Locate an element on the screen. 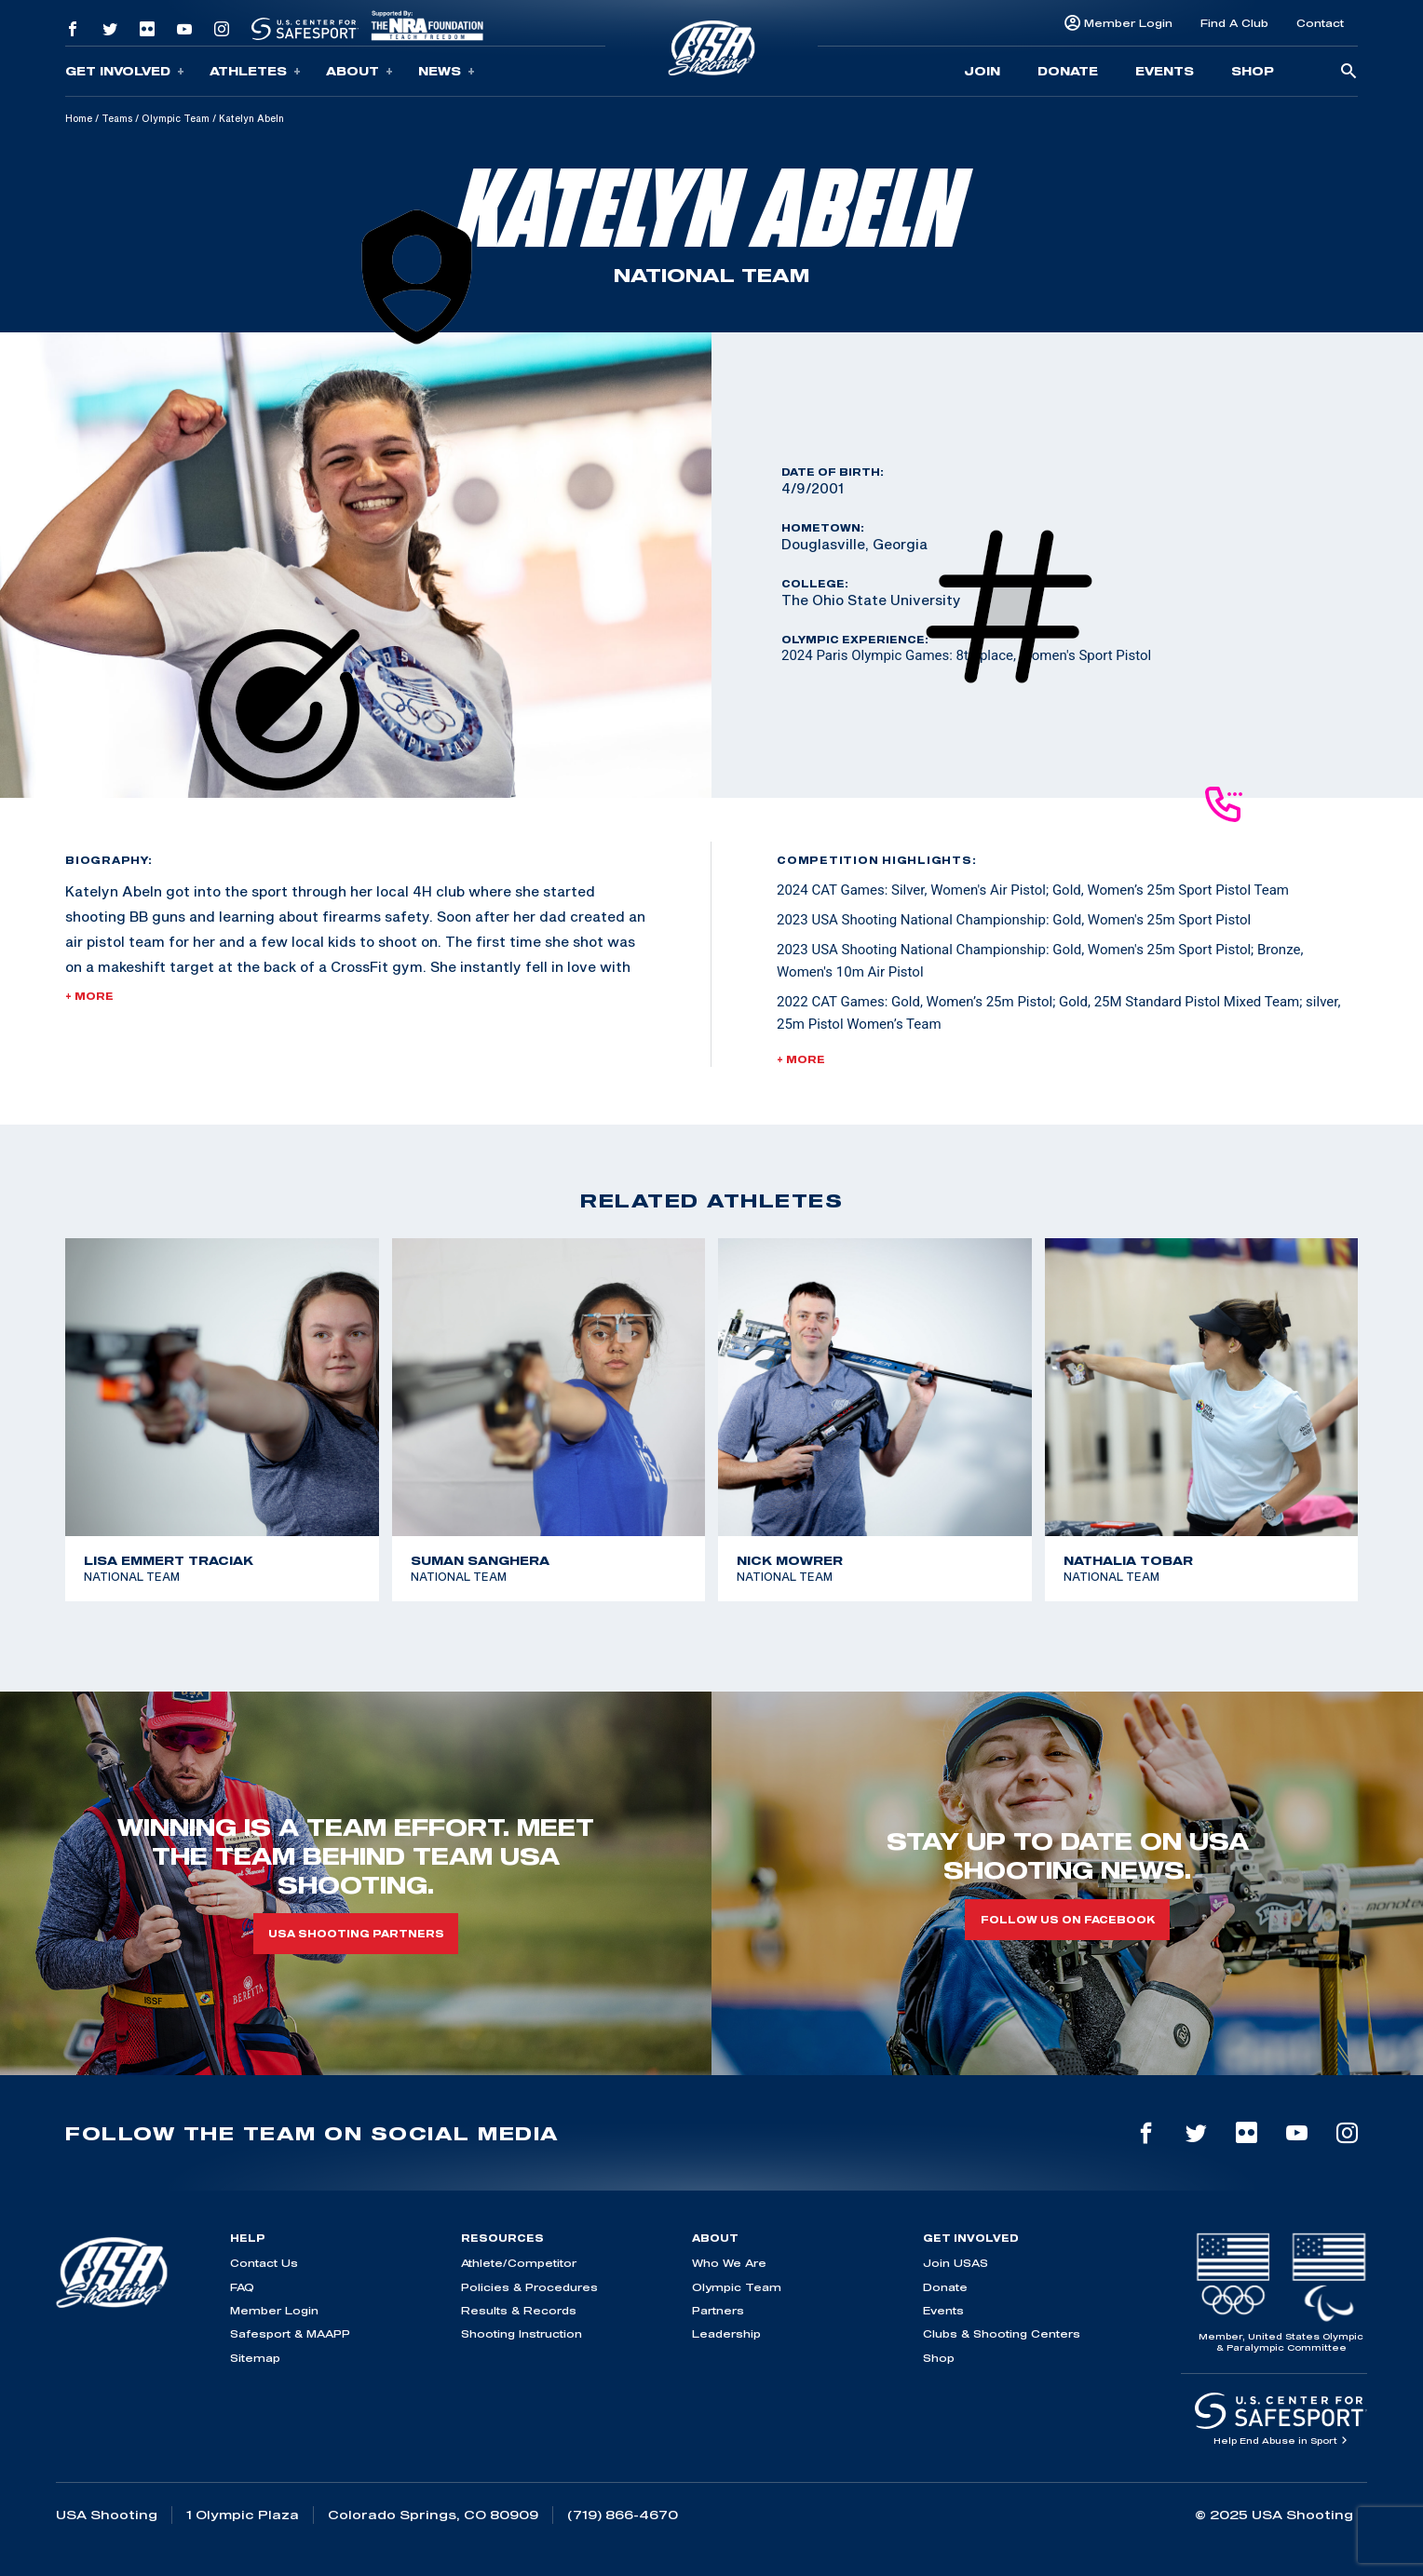  manage user roles and permissions is located at coordinates (416, 277).